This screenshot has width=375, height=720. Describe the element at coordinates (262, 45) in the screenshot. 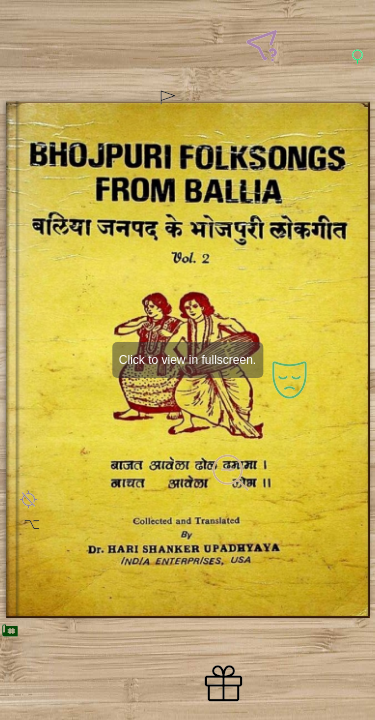

I see `unknown or unconfirmed location` at that location.